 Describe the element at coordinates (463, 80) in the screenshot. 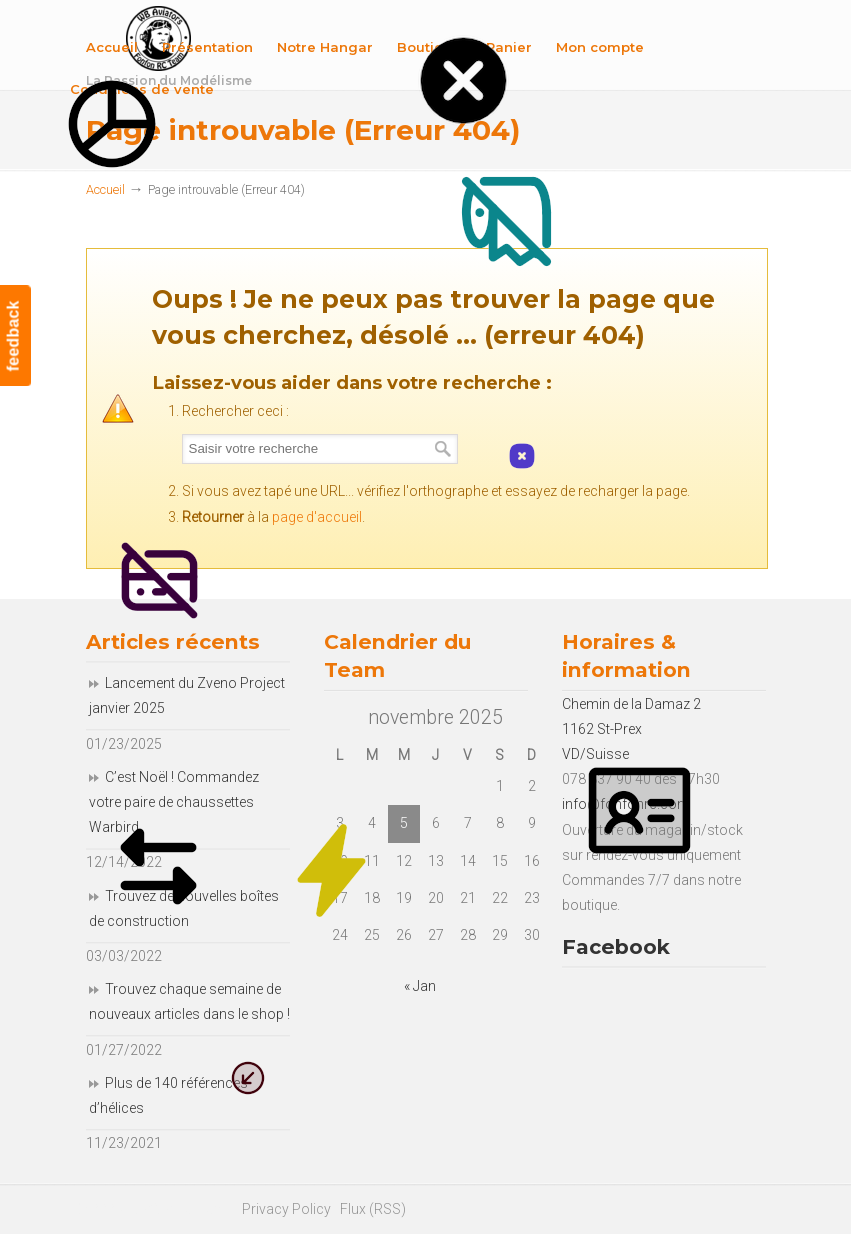

I see `cancel or close the current action` at that location.